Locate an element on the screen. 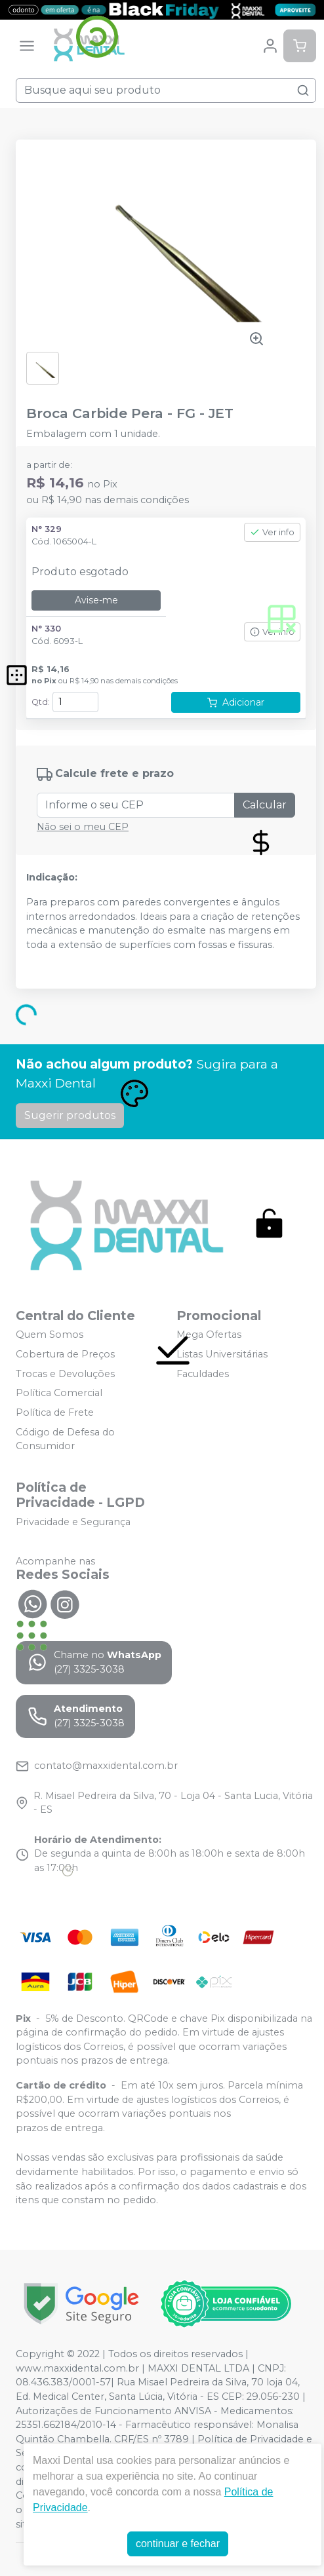  view remaining time on a countdown timer is located at coordinates (68, 1871).